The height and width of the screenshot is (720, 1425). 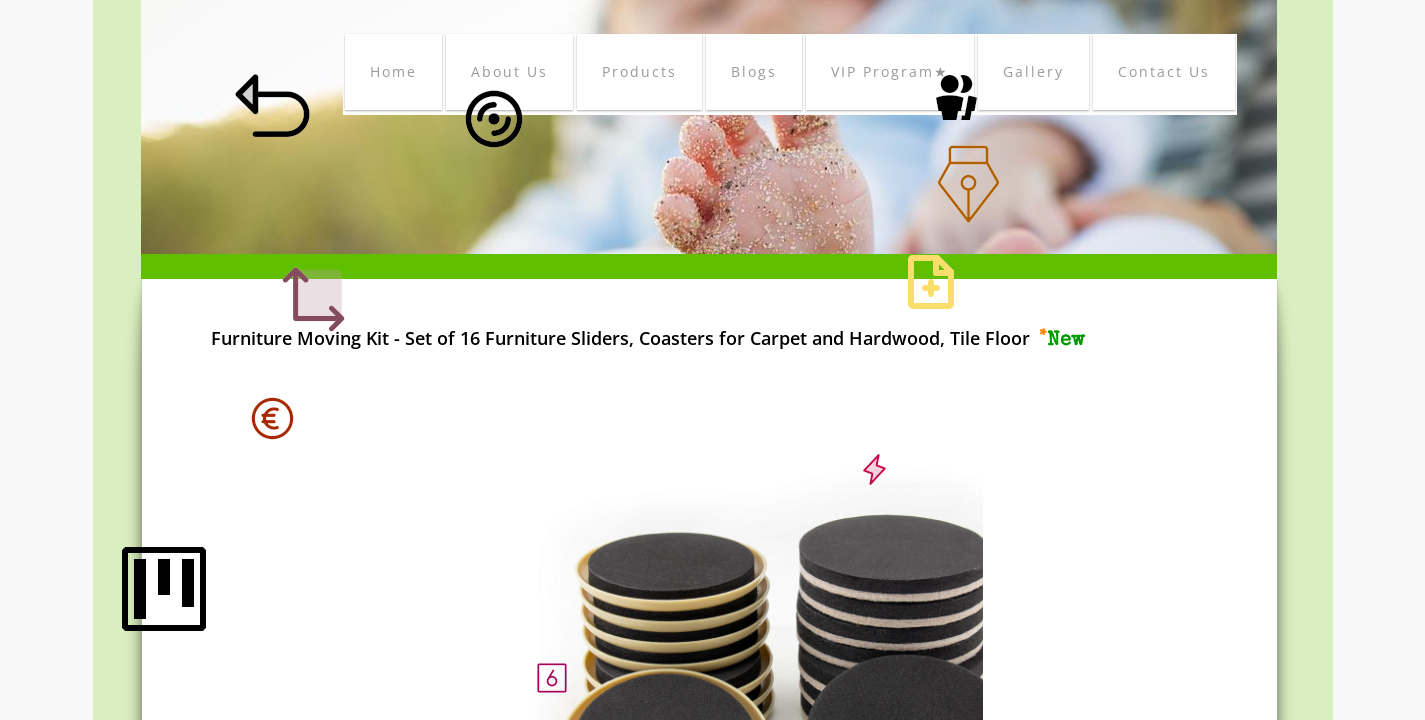 I want to click on quick actions or shortcuts, so click(x=874, y=469).